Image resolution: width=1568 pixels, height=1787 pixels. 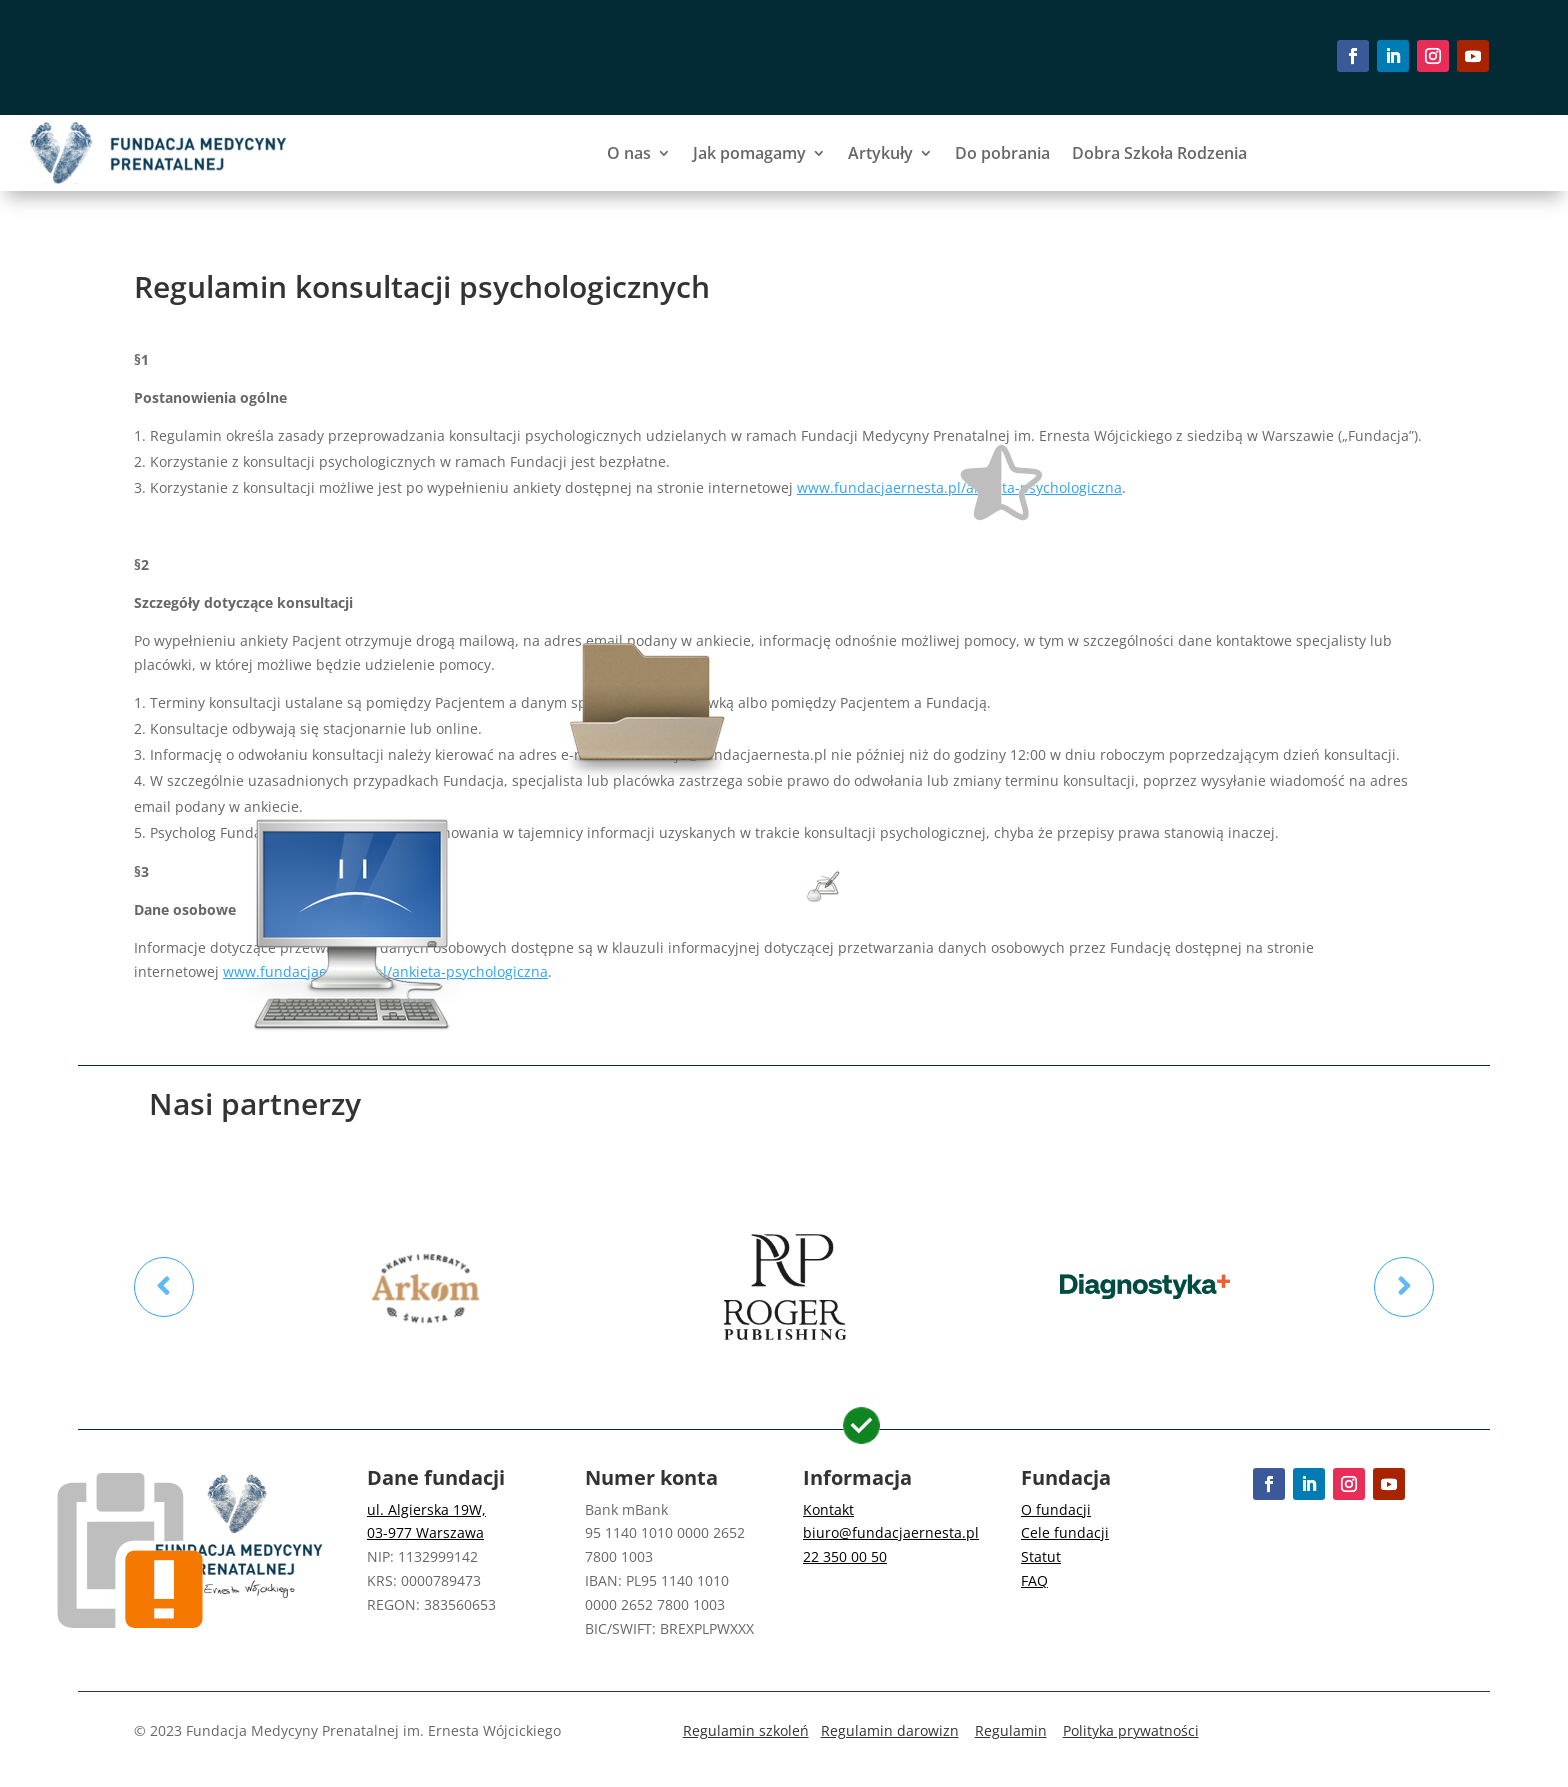 What do you see at coordinates (861, 1425) in the screenshot?
I see `confirm or approve an action` at bounding box center [861, 1425].